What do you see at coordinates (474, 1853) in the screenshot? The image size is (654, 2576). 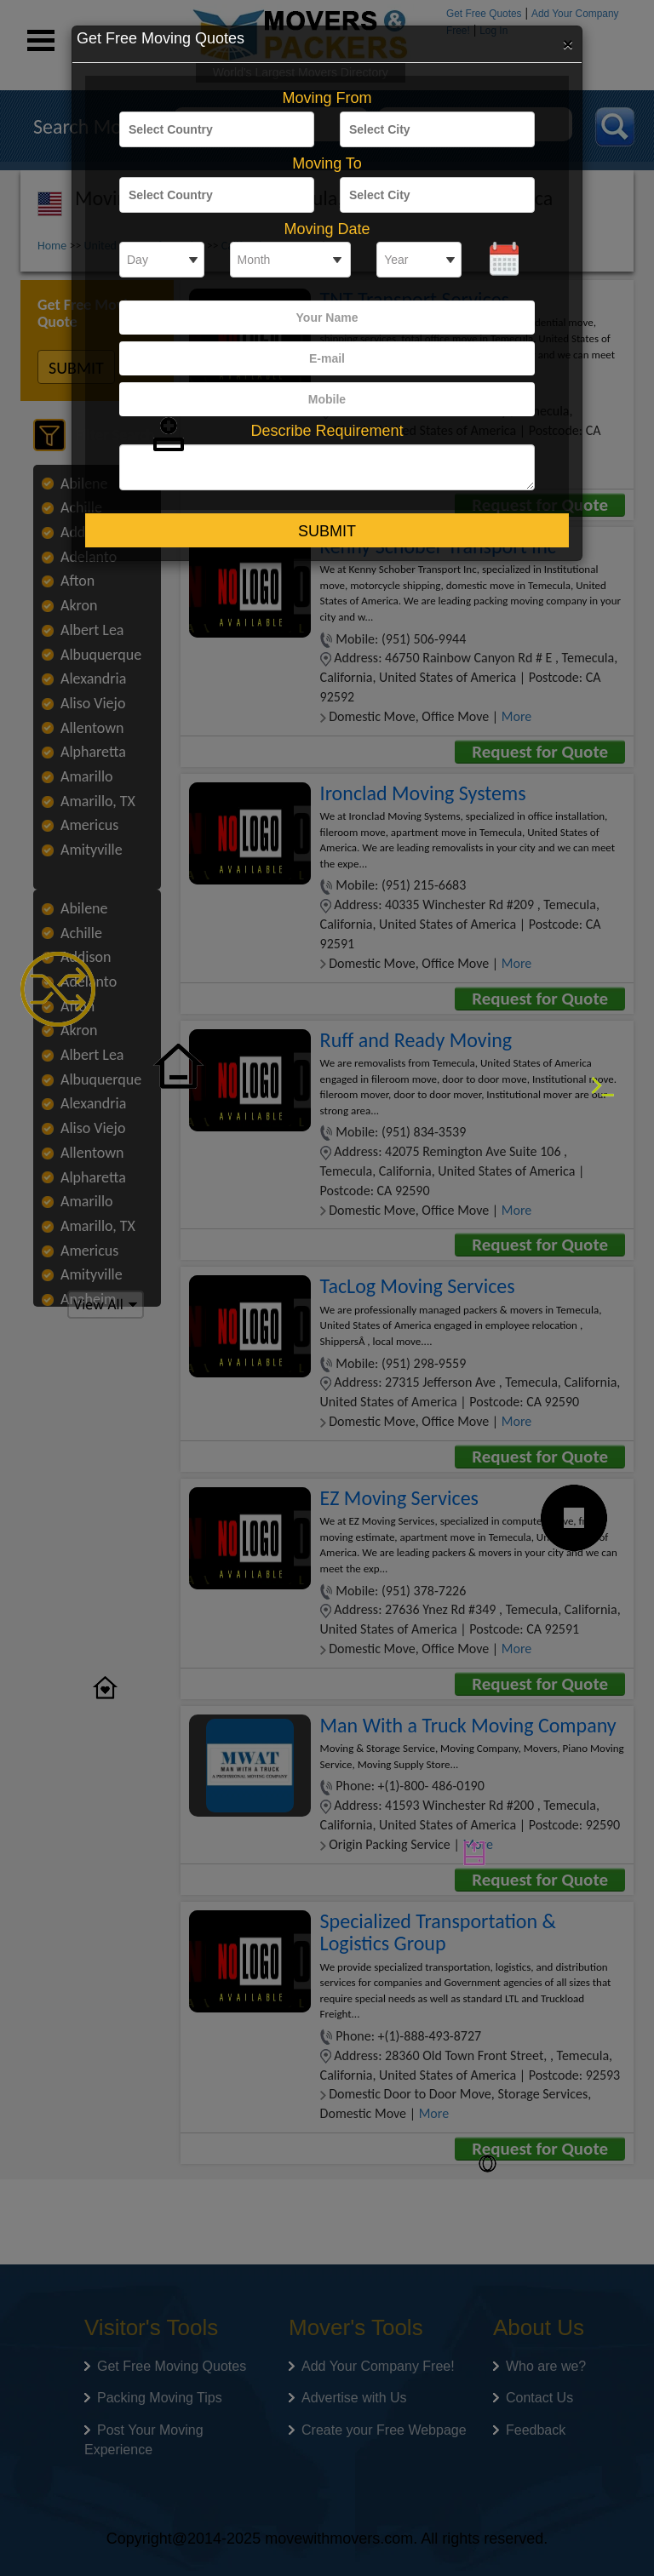 I see `uninstall an application` at bounding box center [474, 1853].